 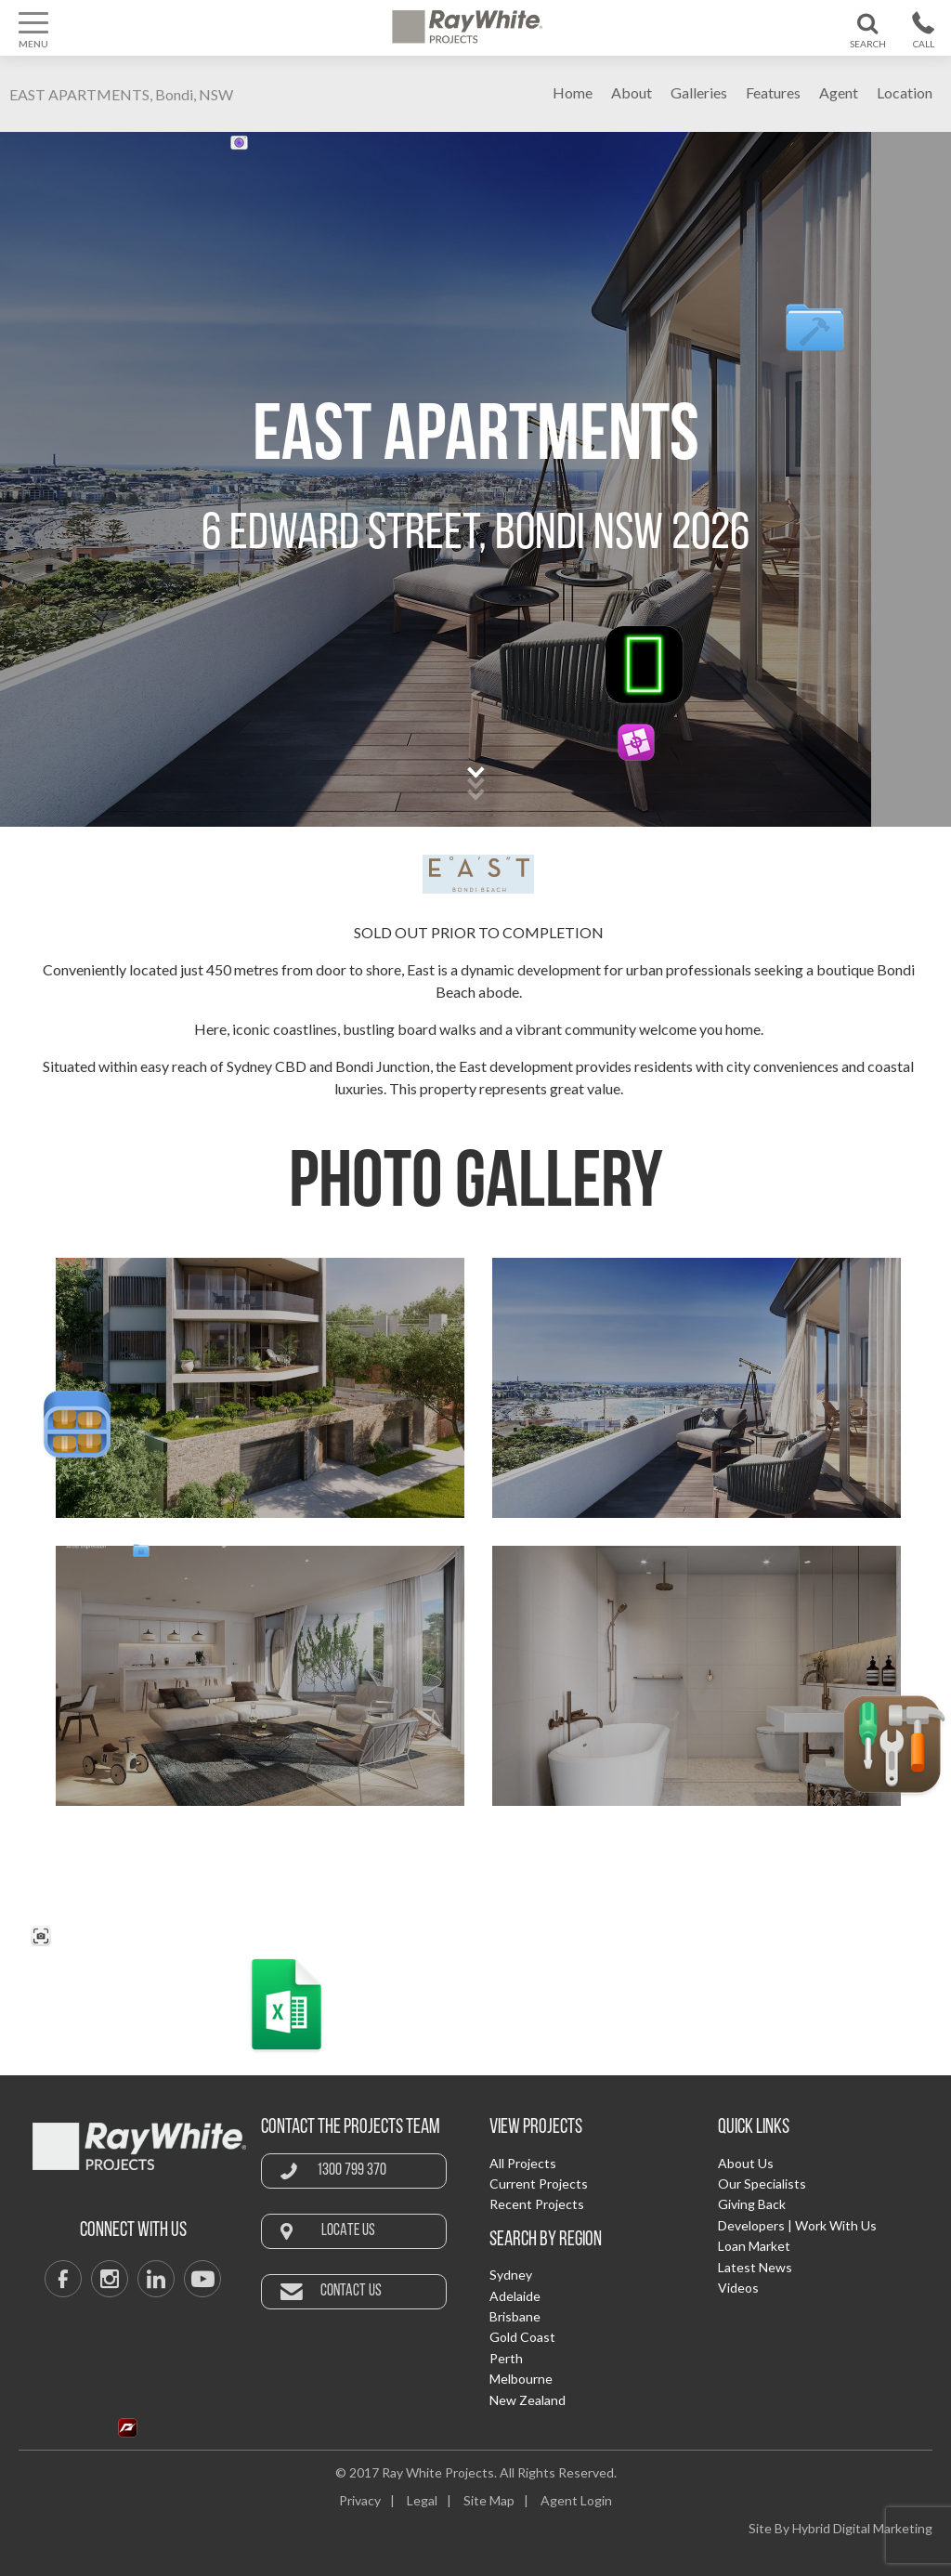 I want to click on open the screenshot app, so click(x=41, y=1936).